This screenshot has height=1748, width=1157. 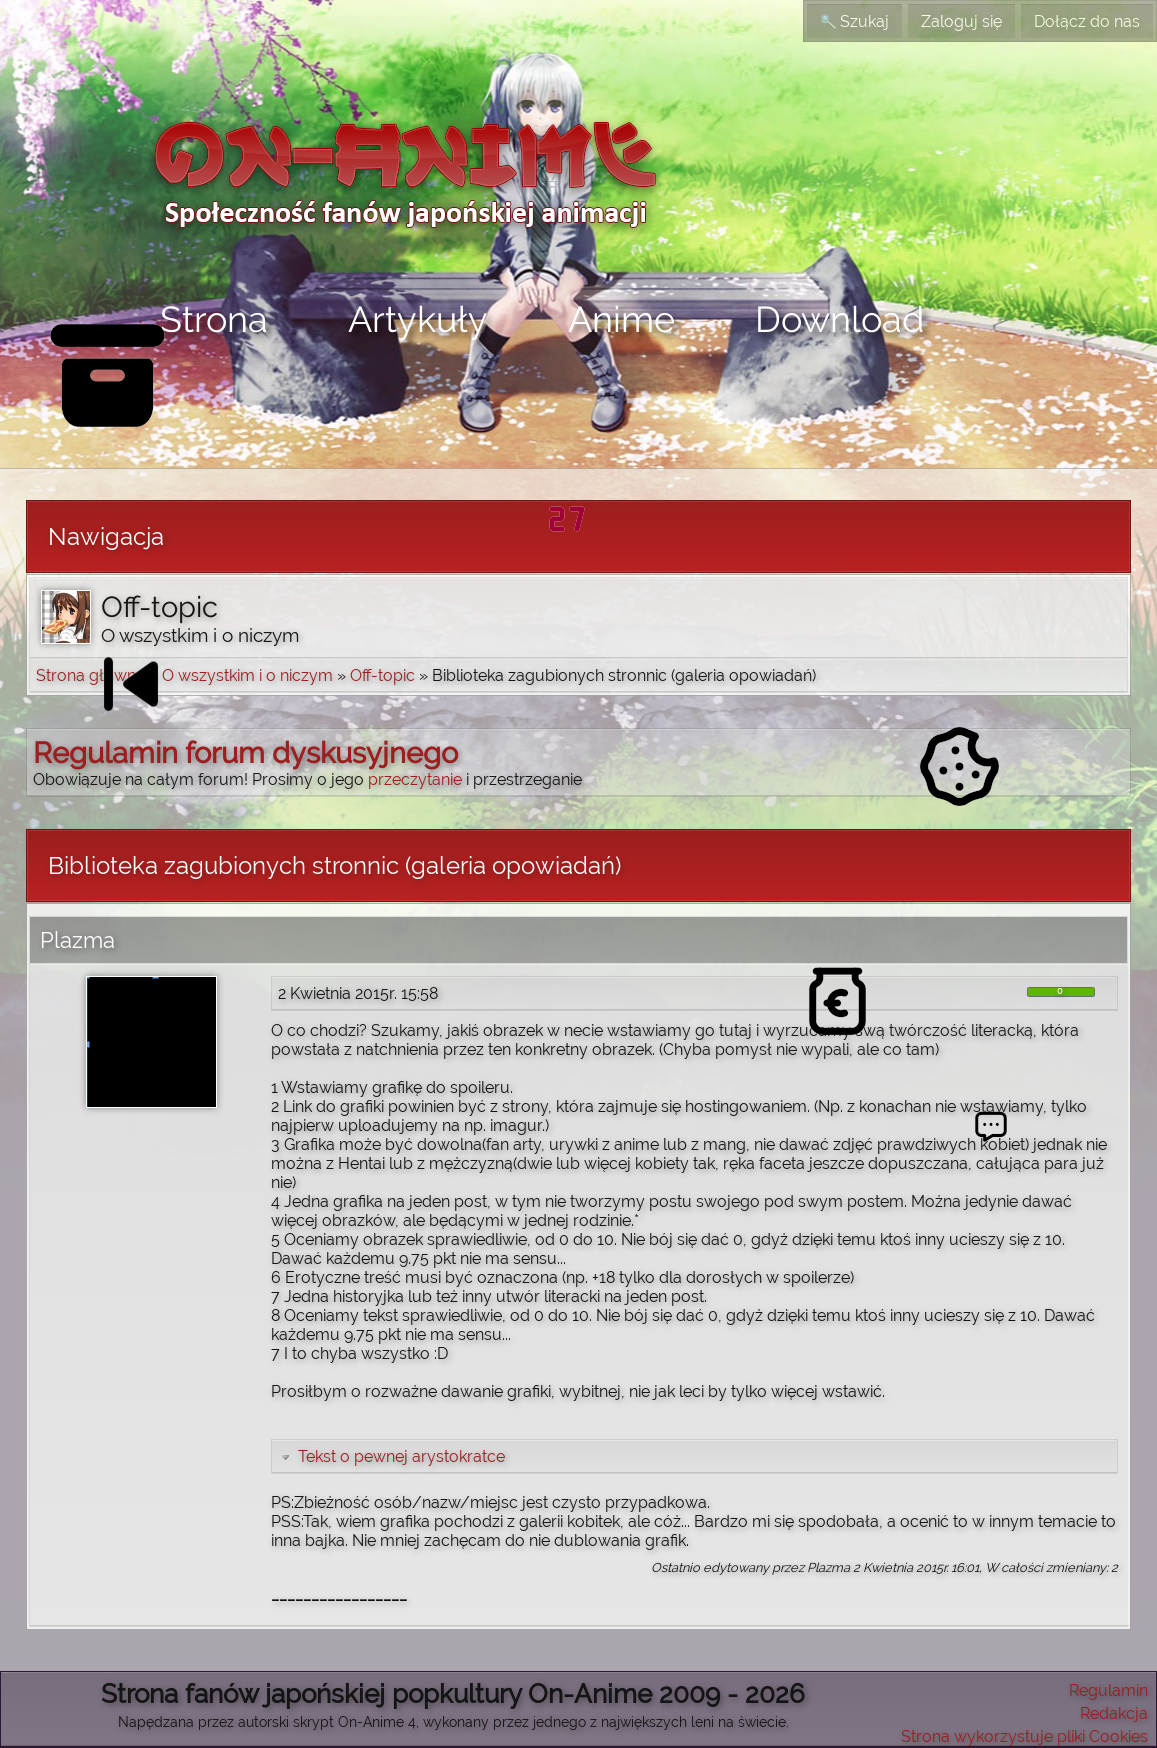 What do you see at coordinates (991, 1126) in the screenshot?
I see `open messaging or chat` at bounding box center [991, 1126].